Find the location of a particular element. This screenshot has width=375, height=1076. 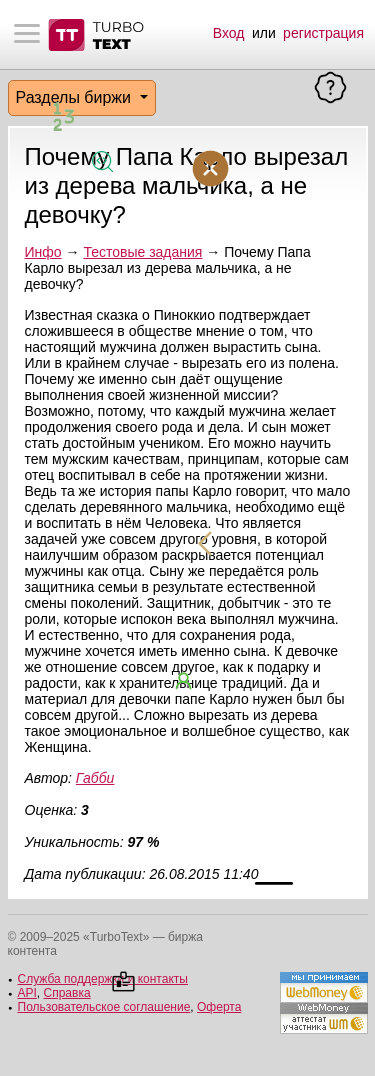

go back to the previous page is located at coordinates (205, 543).